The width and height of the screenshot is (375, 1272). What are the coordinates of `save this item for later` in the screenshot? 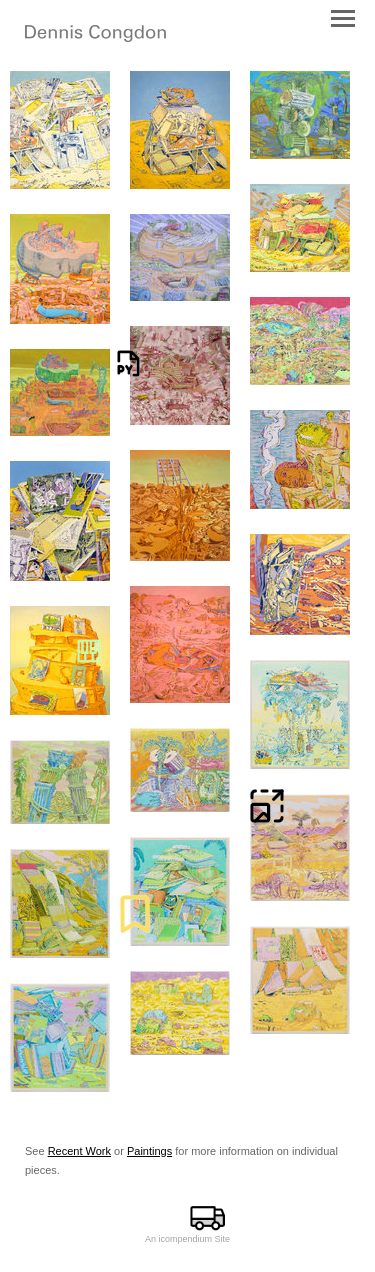 It's located at (135, 914).